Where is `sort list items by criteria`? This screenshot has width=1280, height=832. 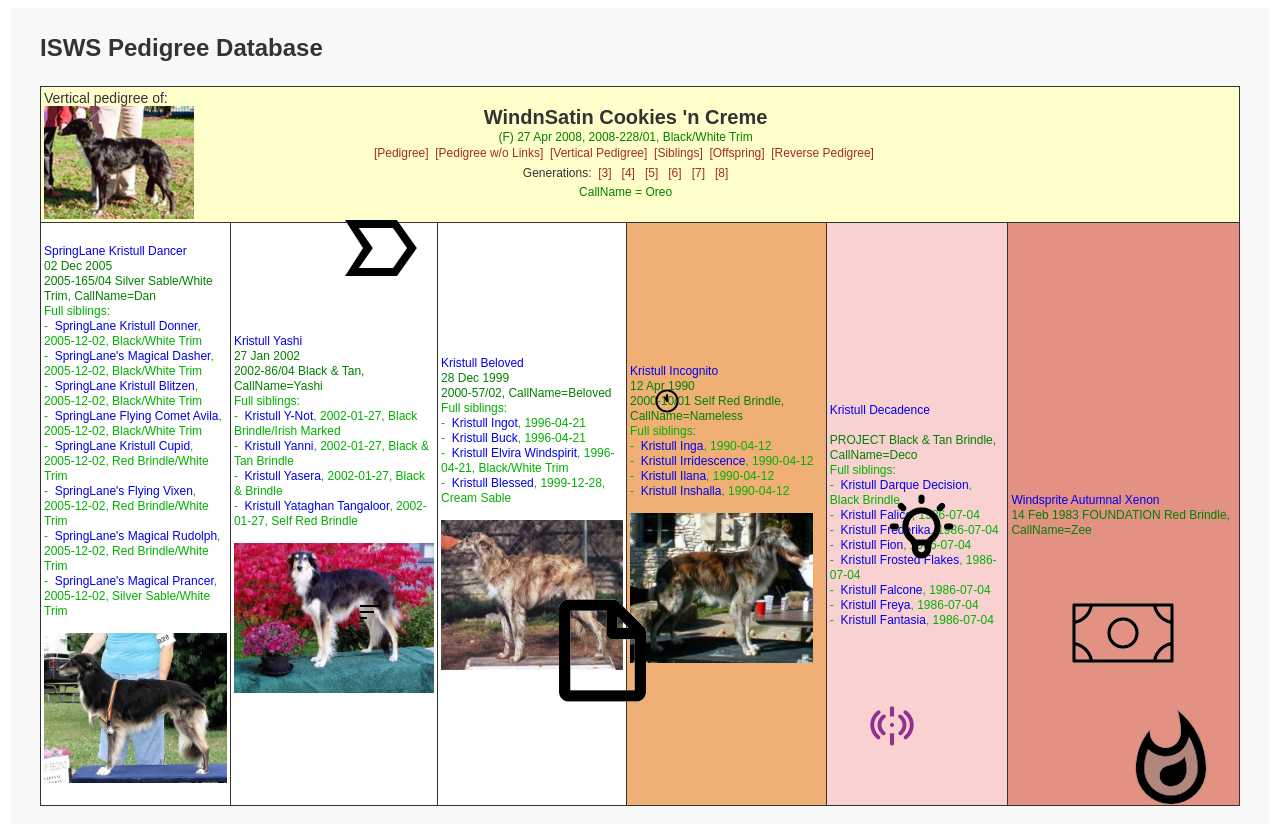
sort list items by criteria is located at coordinates (371, 612).